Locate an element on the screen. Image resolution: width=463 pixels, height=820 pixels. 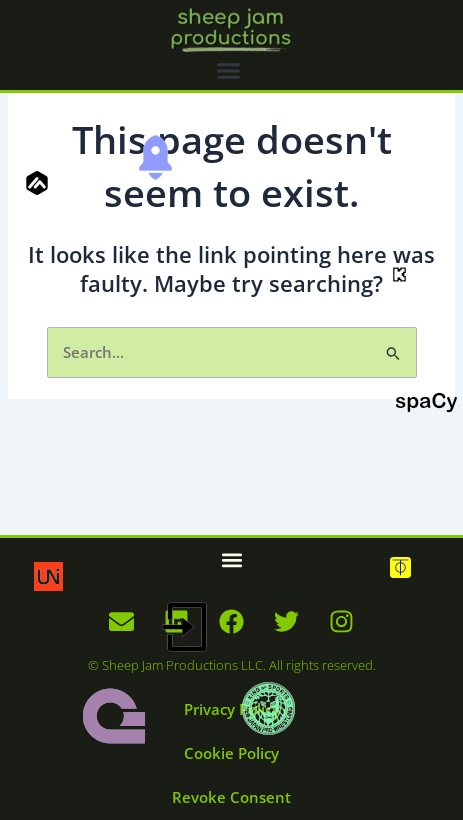
new japan pro-wrestling official logo is located at coordinates (268, 708).